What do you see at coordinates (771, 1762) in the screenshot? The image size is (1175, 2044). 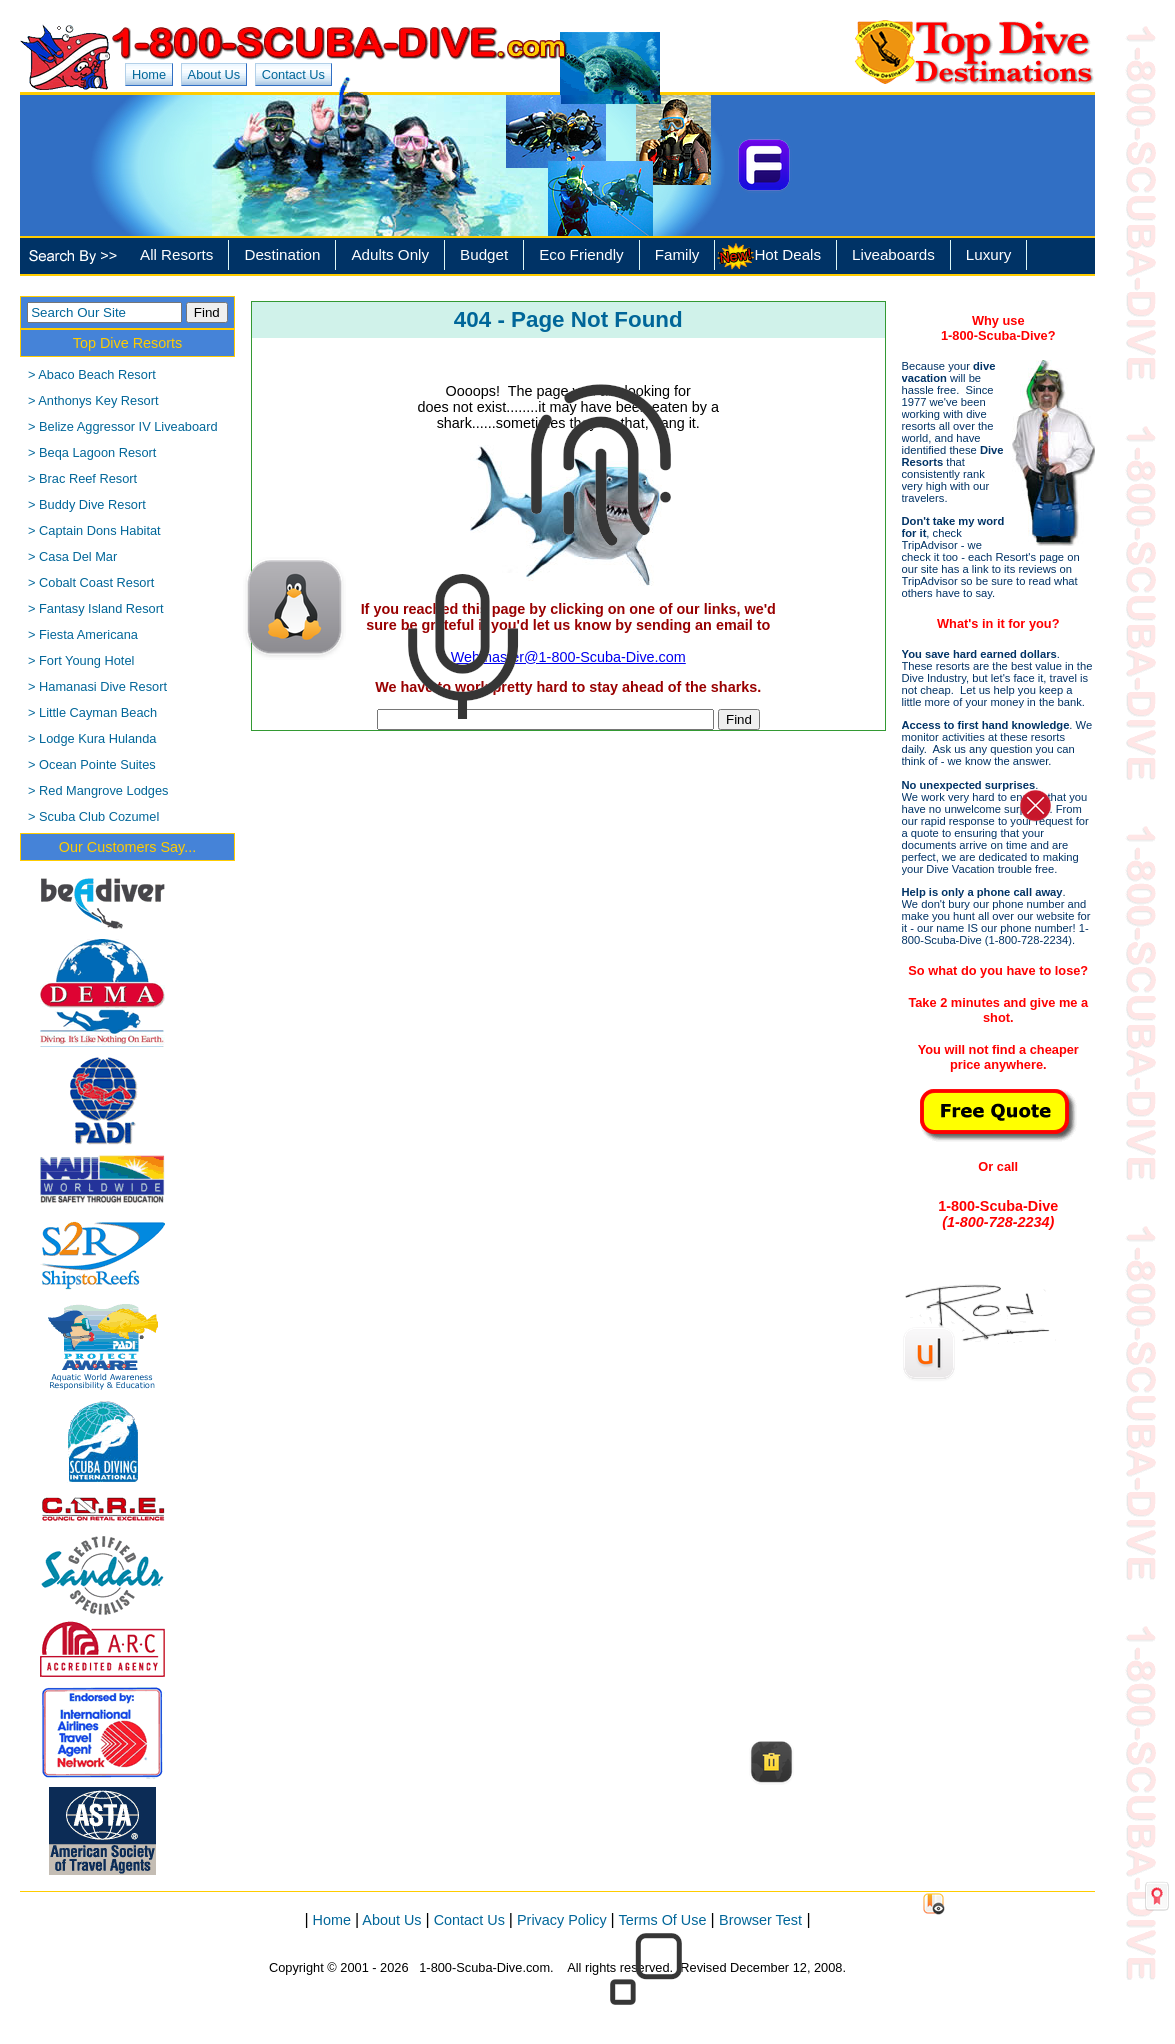 I see `manage browser cache and temporary files` at bounding box center [771, 1762].